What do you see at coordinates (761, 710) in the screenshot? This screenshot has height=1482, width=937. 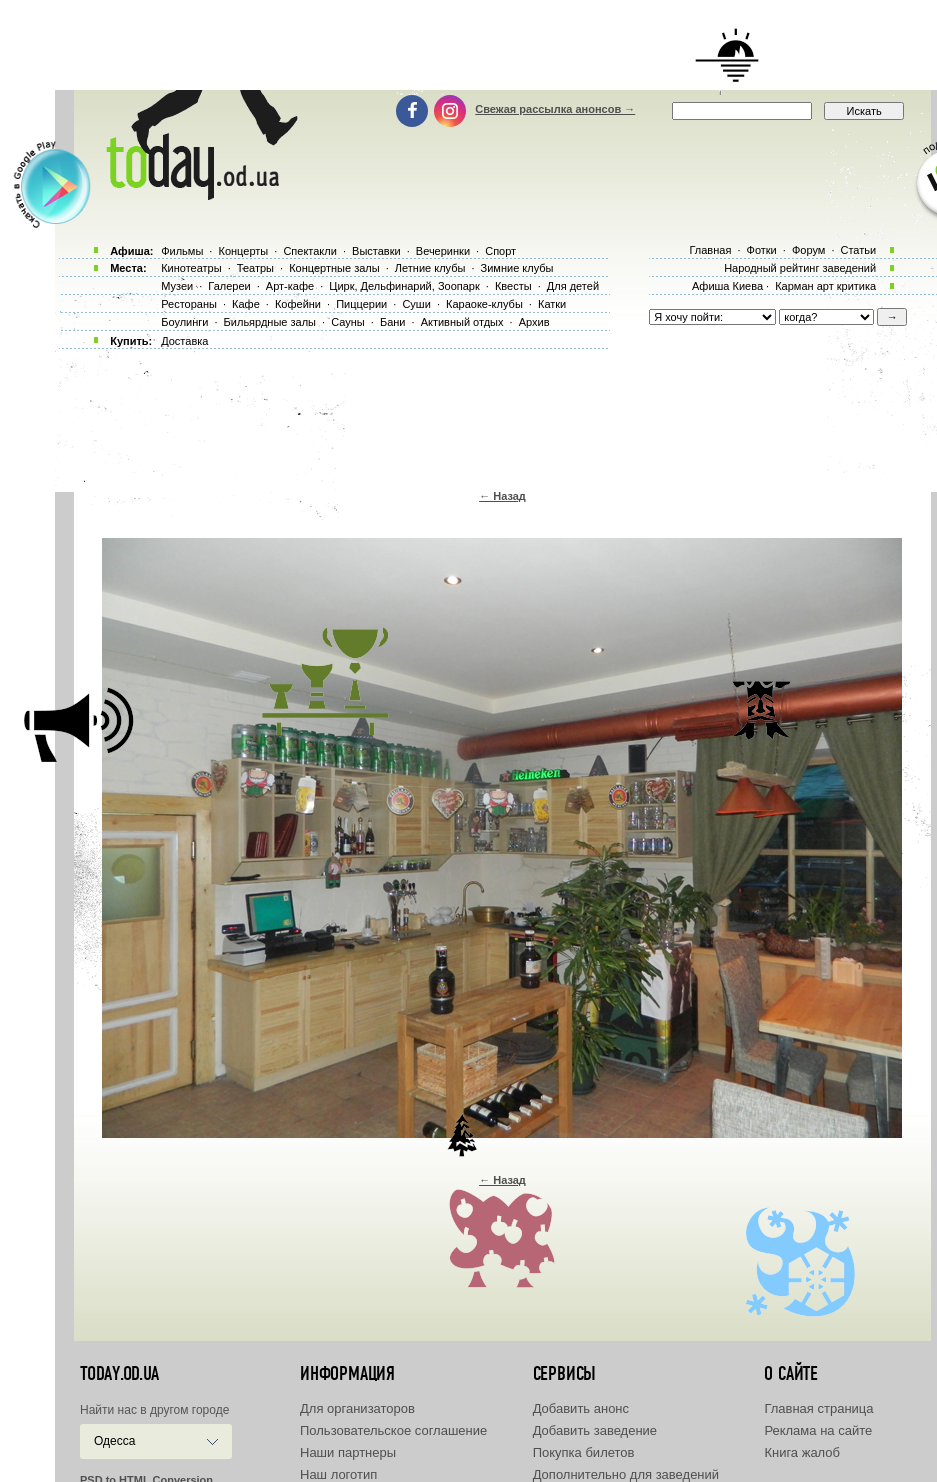 I see `the deku tree character from the legend of zelda series` at bounding box center [761, 710].